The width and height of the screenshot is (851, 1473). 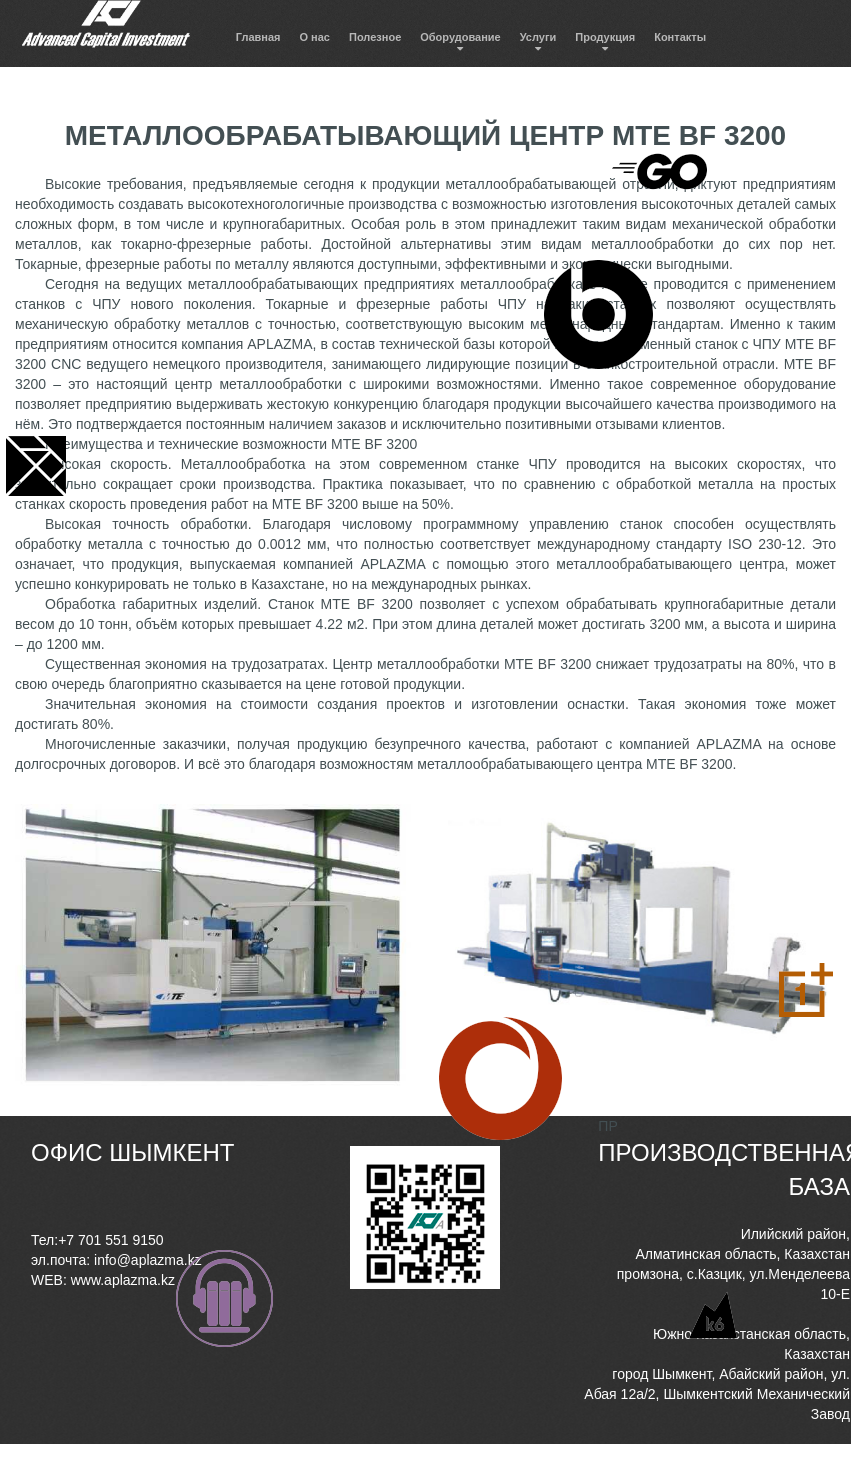 I want to click on elm programming language logo, so click(x=36, y=466).